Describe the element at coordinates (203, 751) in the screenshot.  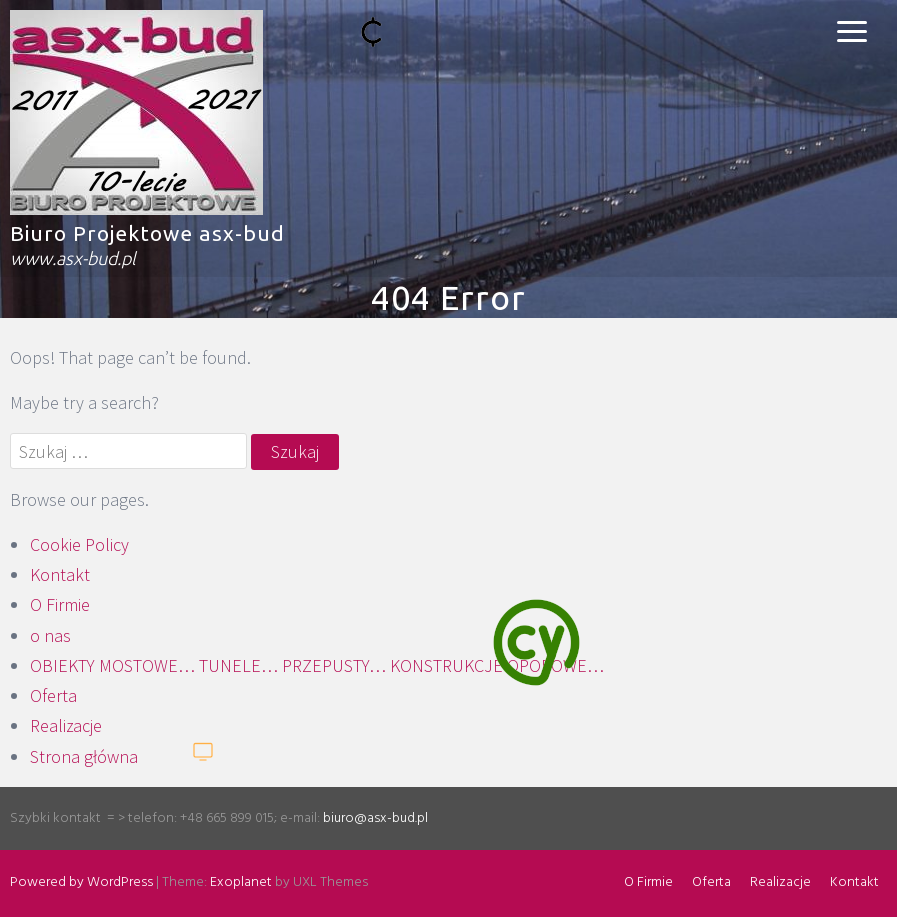
I see `switch to desktop or monitor display` at that location.